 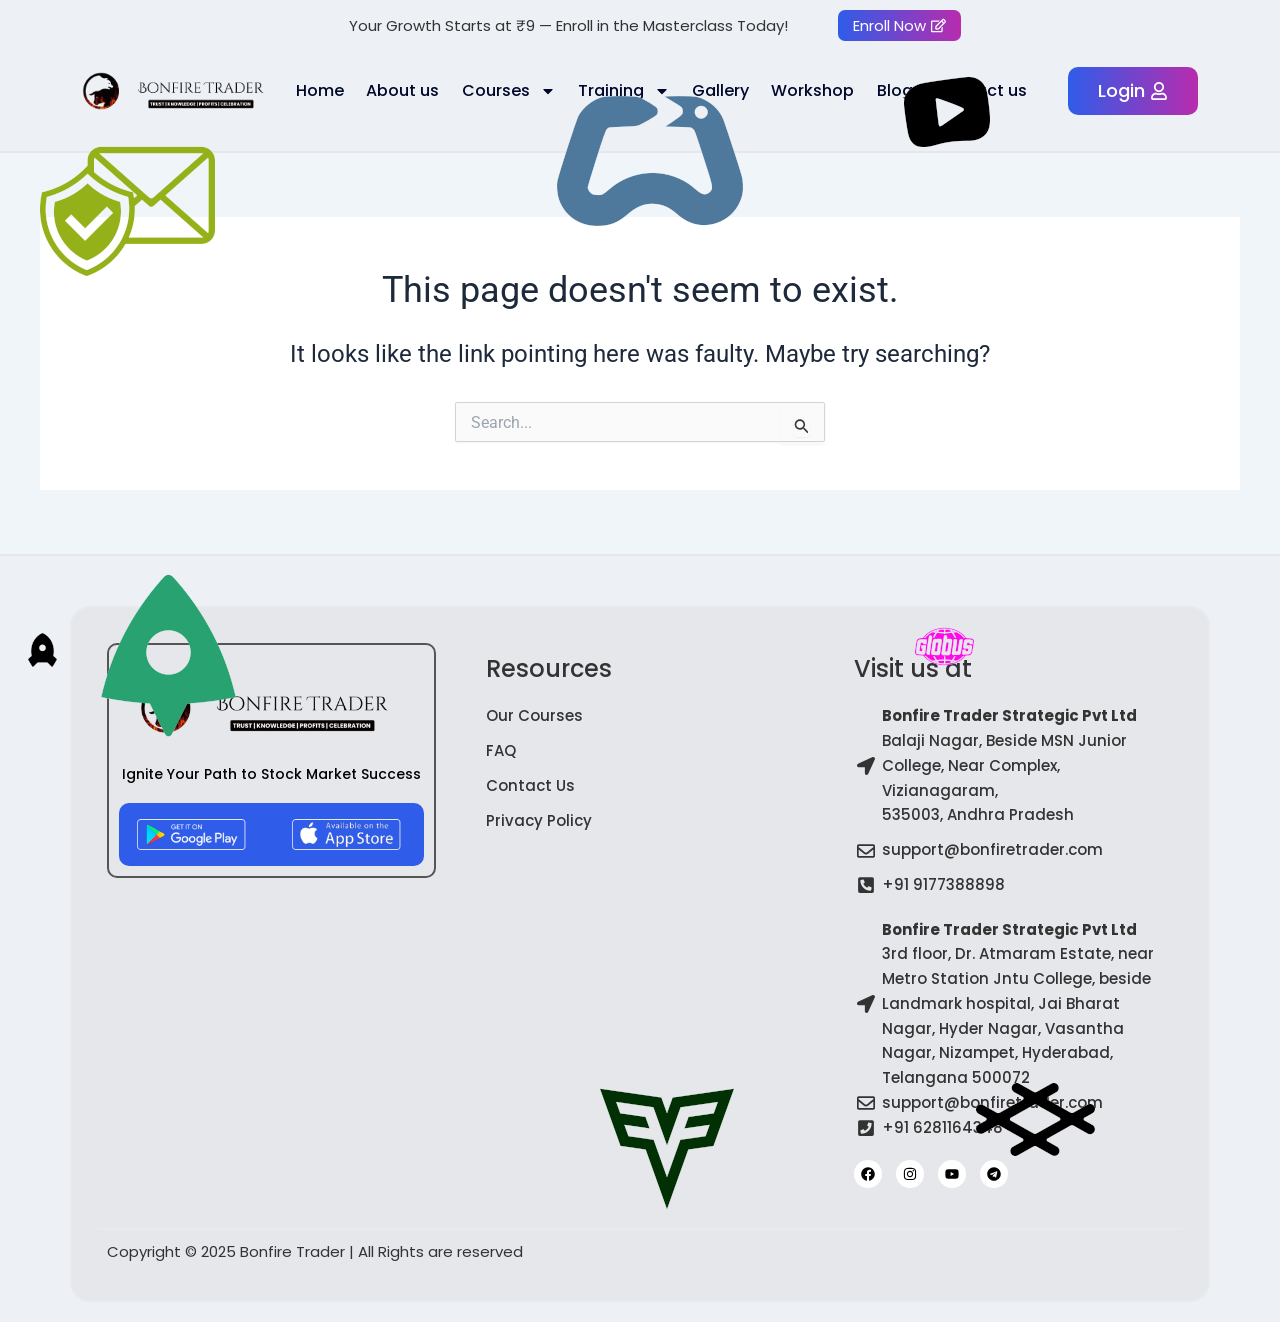 What do you see at coordinates (42, 649) in the screenshot?
I see `launch or deploy an application` at bounding box center [42, 649].